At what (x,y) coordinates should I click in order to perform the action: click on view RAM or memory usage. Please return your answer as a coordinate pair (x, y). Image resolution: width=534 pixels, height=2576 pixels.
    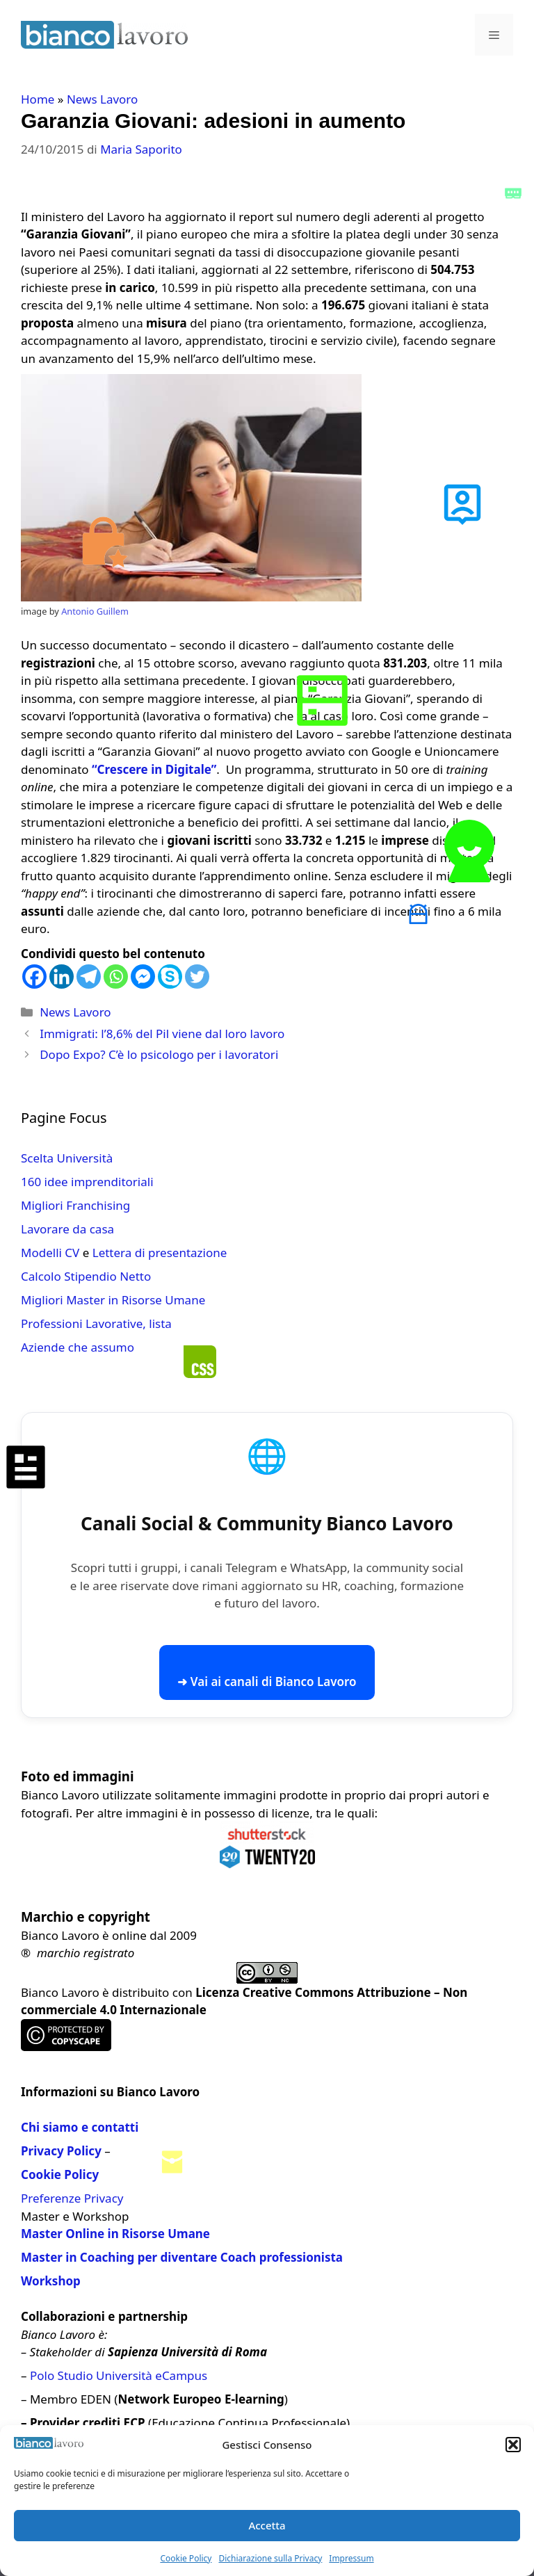
    Looking at the image, I should click on (513, 193).